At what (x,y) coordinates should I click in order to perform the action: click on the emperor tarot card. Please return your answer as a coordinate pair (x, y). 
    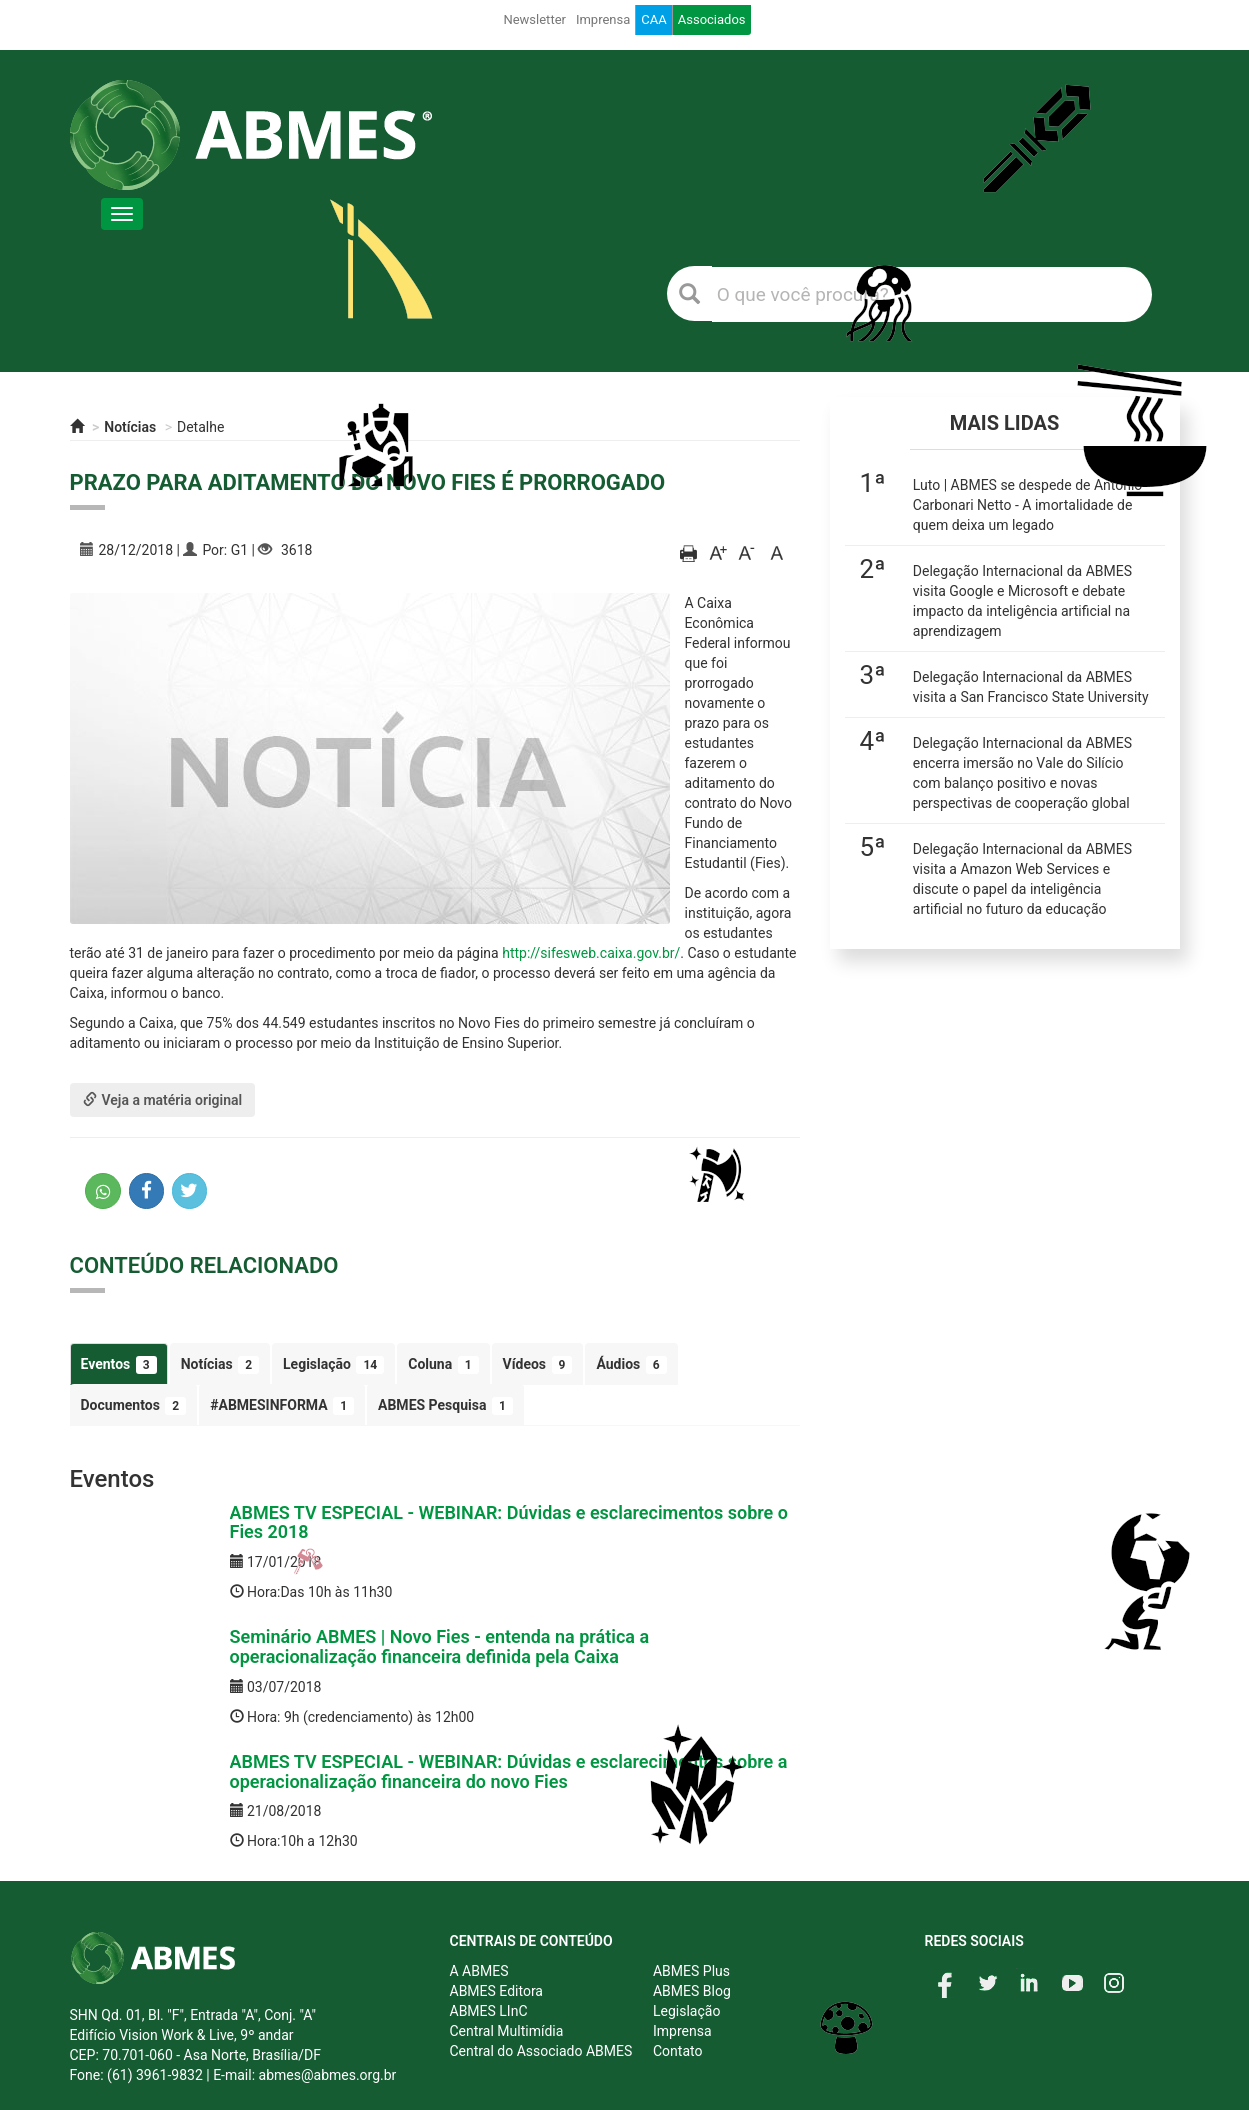
    Looking at the image, I should click on (376, 445).